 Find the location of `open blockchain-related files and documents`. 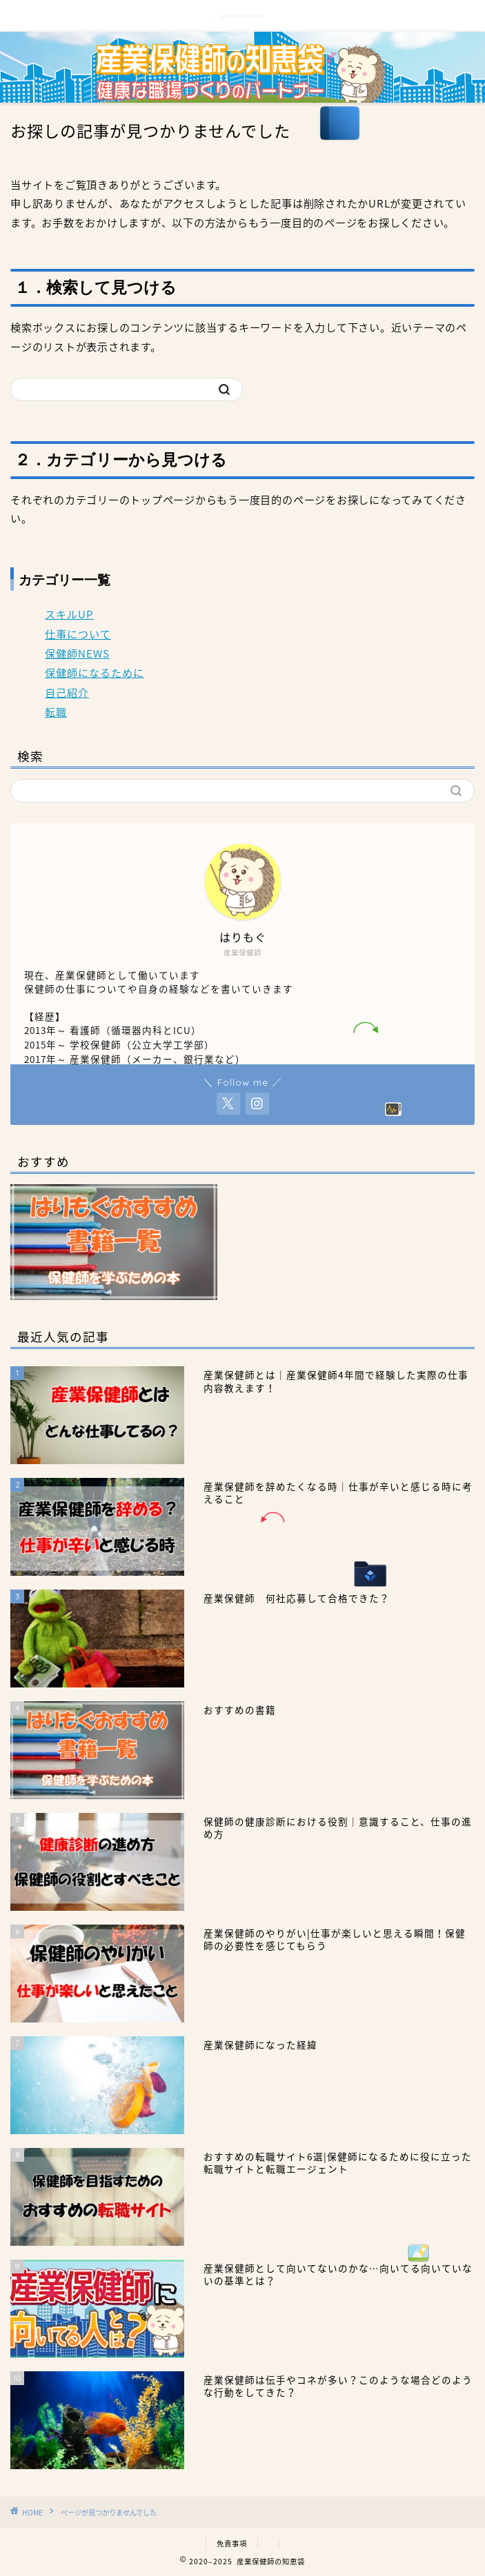

open blockchain-related files and documents is located at coordinates (370, 1574).